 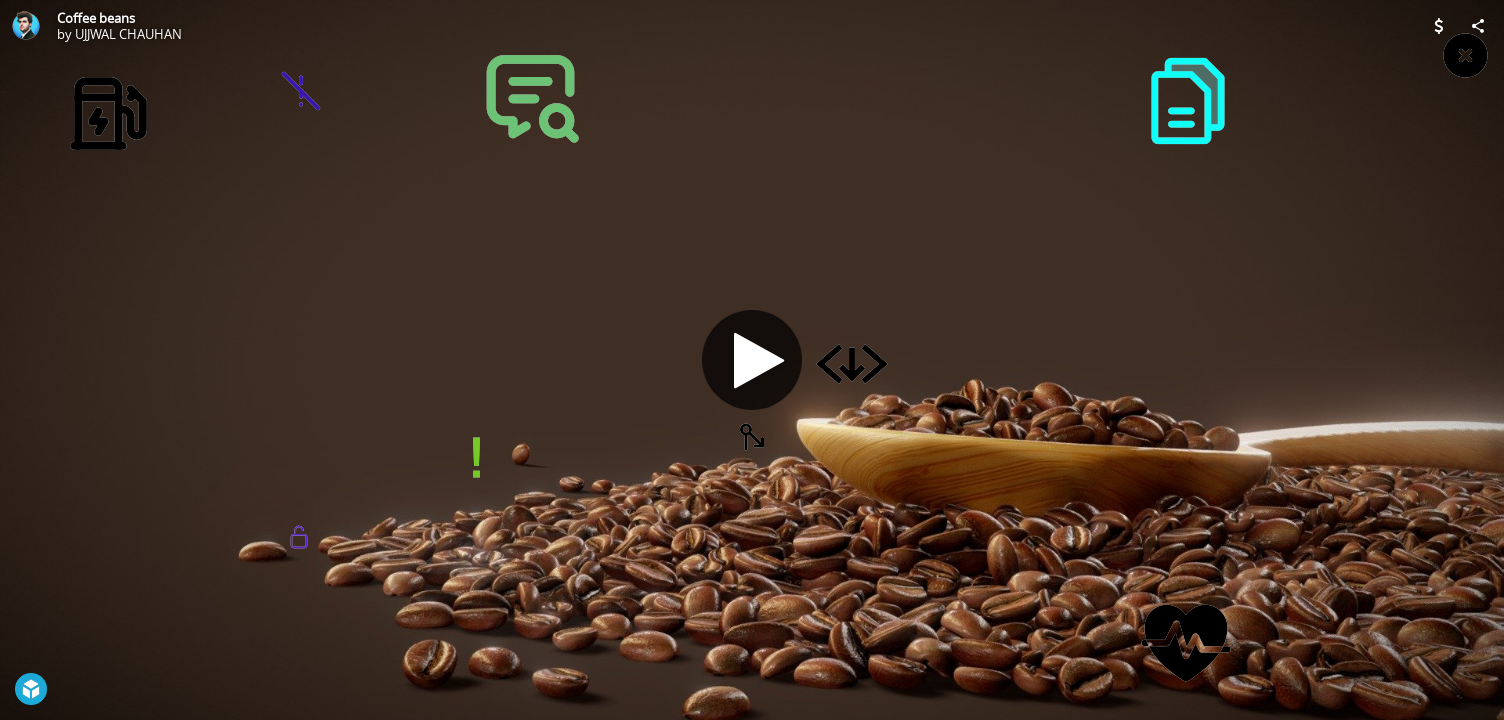 What do you see at coordinates (1188, 101) in the screenshot?
I see `view all files or documents` at bounding box center [1188, 101].